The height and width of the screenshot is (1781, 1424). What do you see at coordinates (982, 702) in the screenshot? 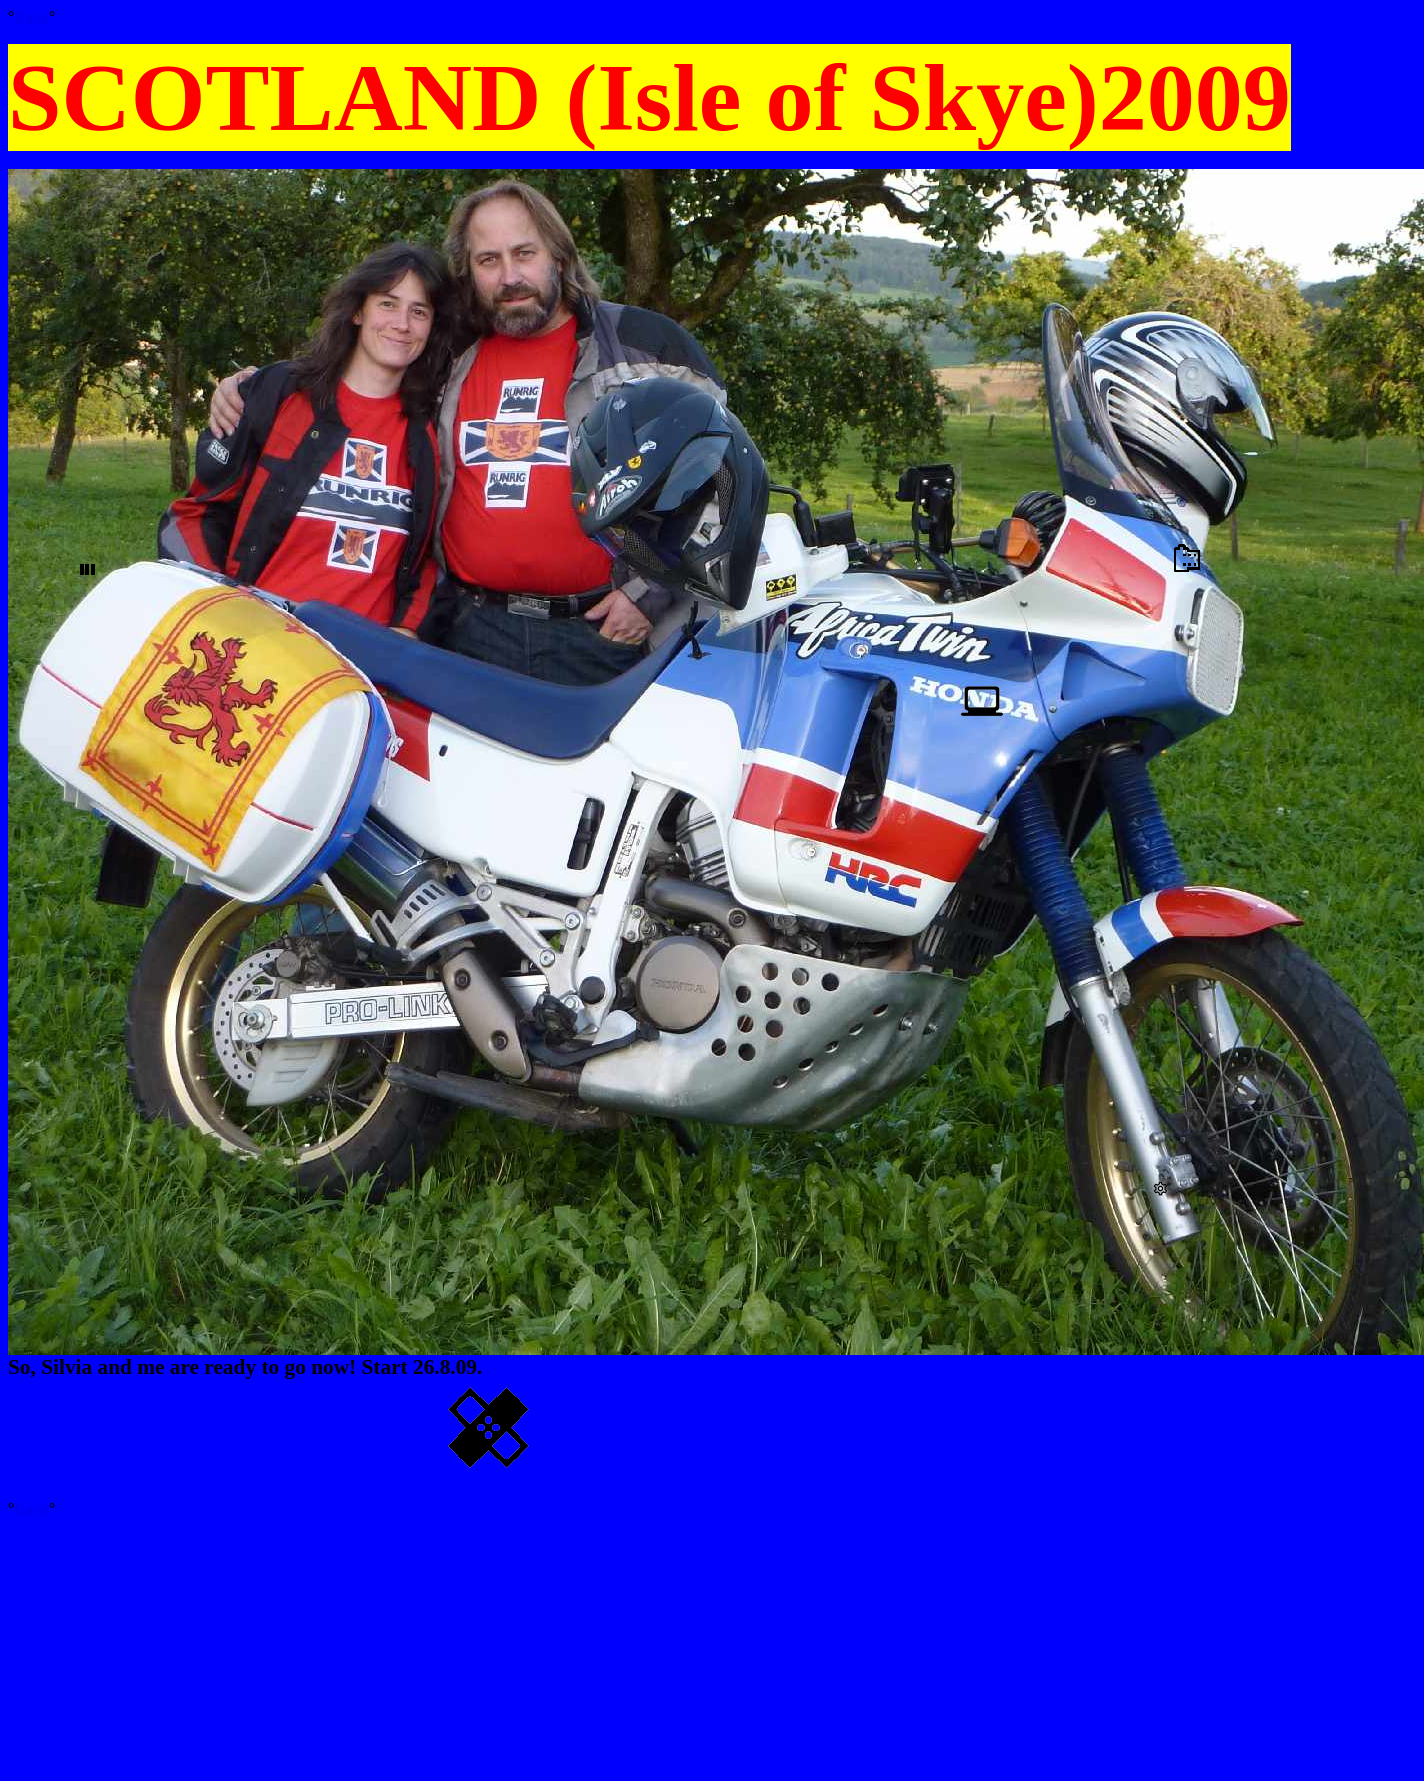
I see `access windows laptop settings` at bounding box center [982, 702].